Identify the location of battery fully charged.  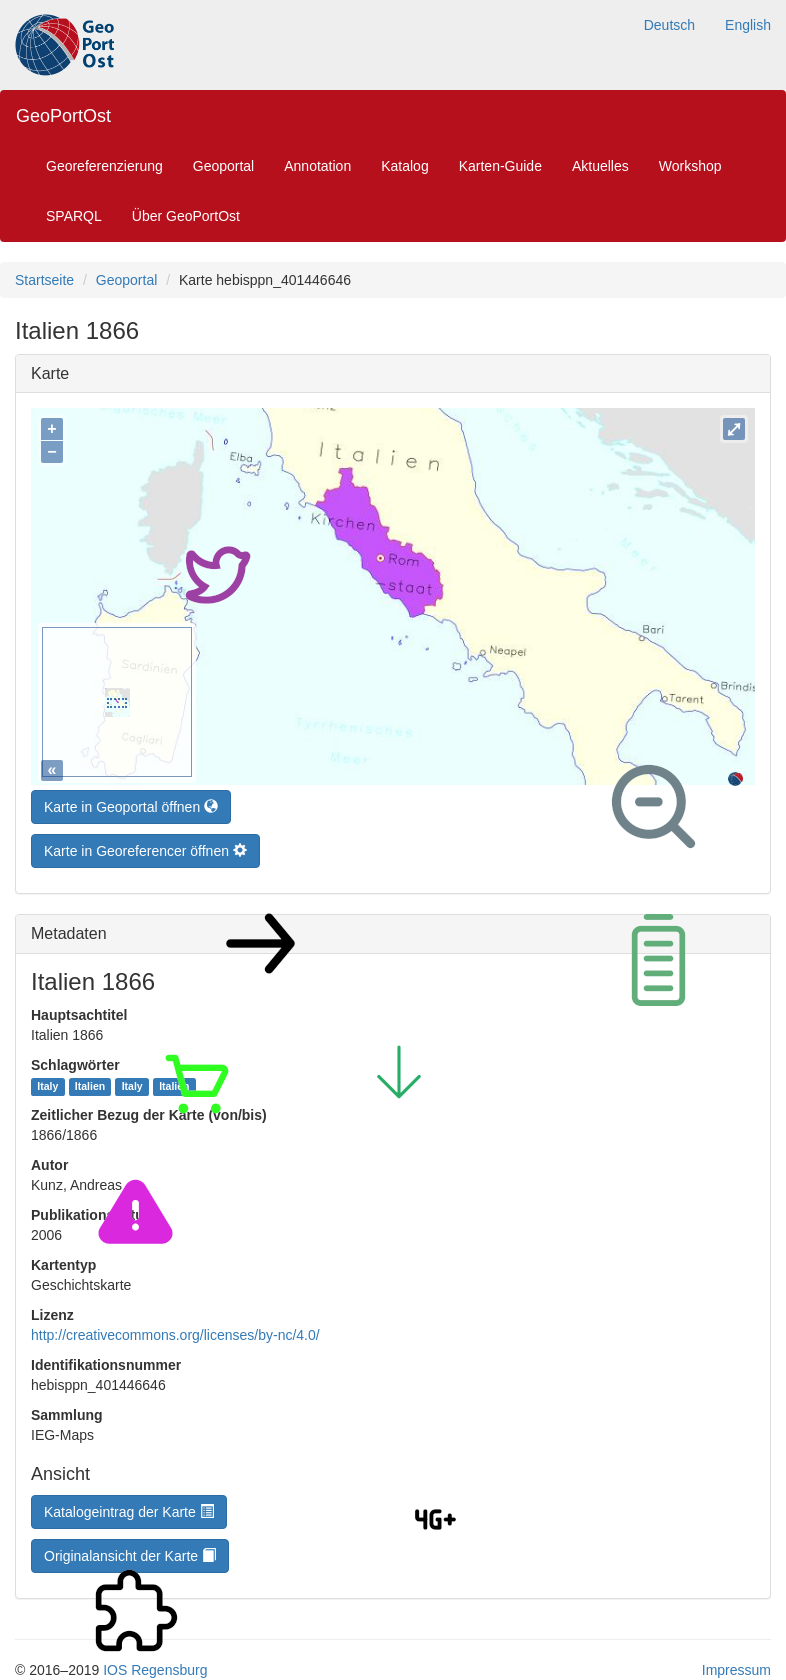
(658, 961).